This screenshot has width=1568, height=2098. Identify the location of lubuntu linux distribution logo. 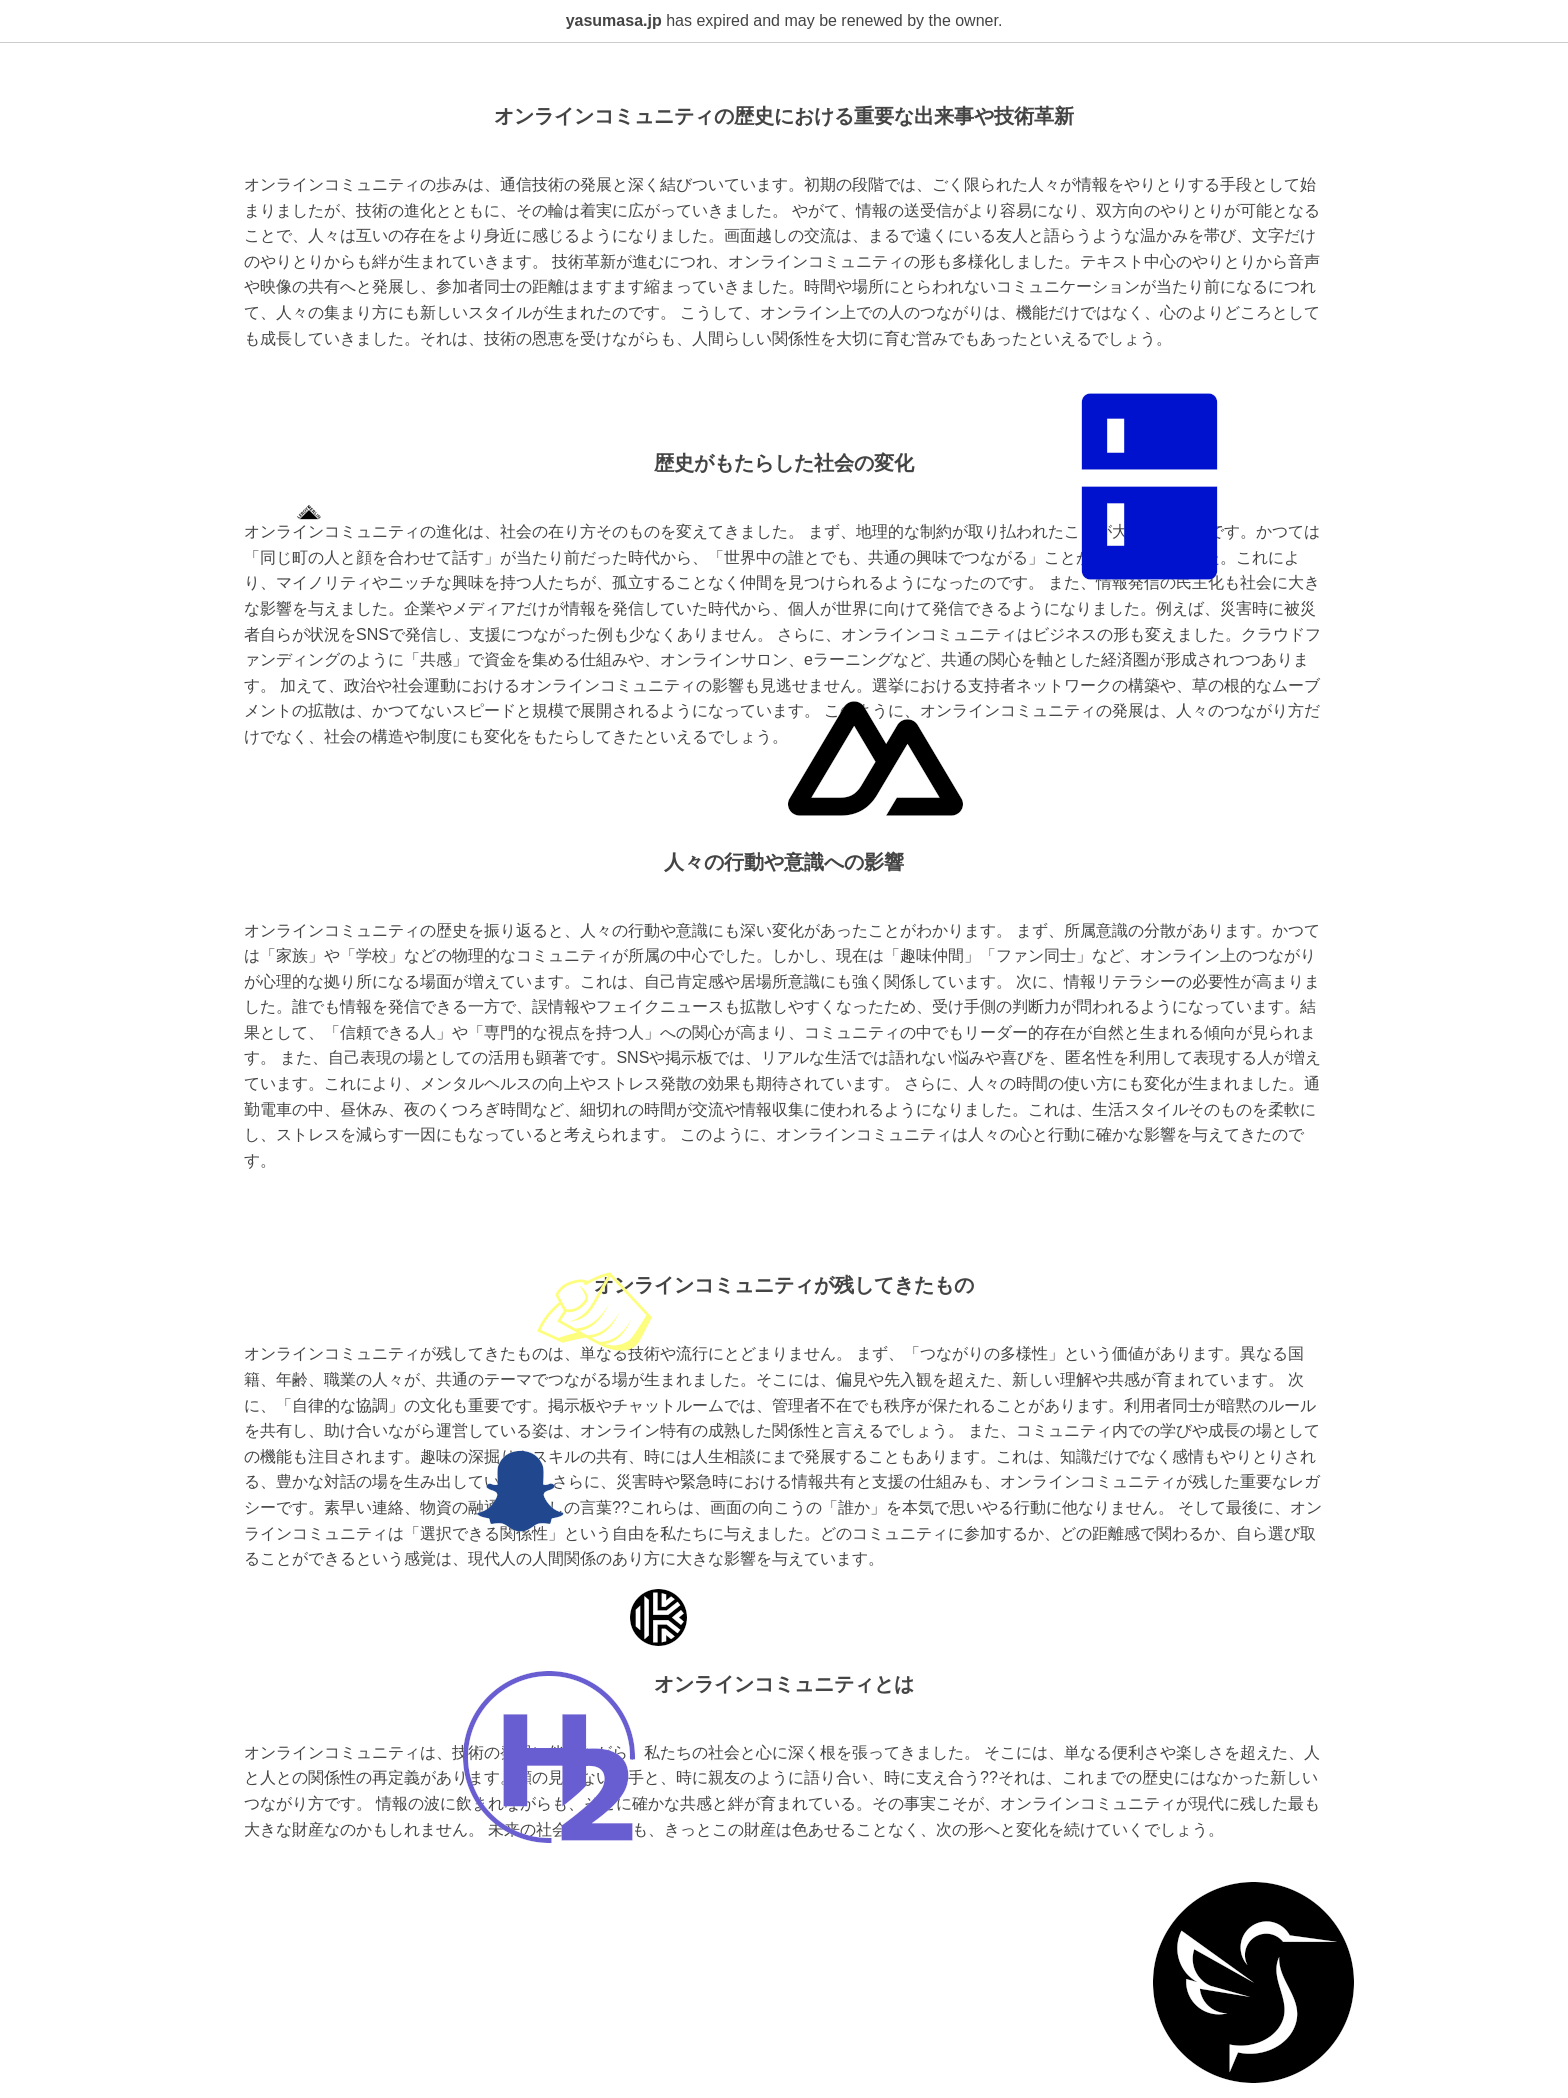
(1253, 1982).